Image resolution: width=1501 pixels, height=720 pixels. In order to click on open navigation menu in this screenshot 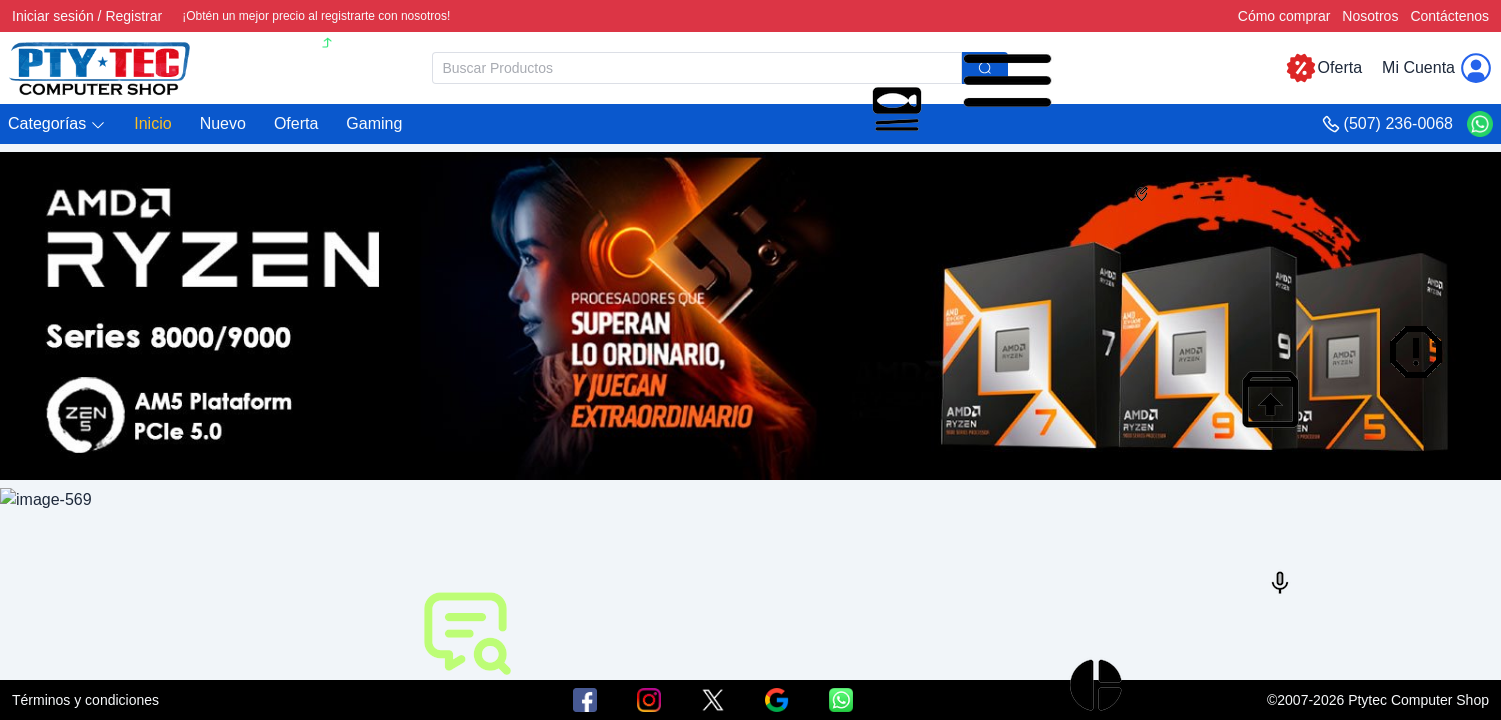, I will do `click(1007, 80)`.